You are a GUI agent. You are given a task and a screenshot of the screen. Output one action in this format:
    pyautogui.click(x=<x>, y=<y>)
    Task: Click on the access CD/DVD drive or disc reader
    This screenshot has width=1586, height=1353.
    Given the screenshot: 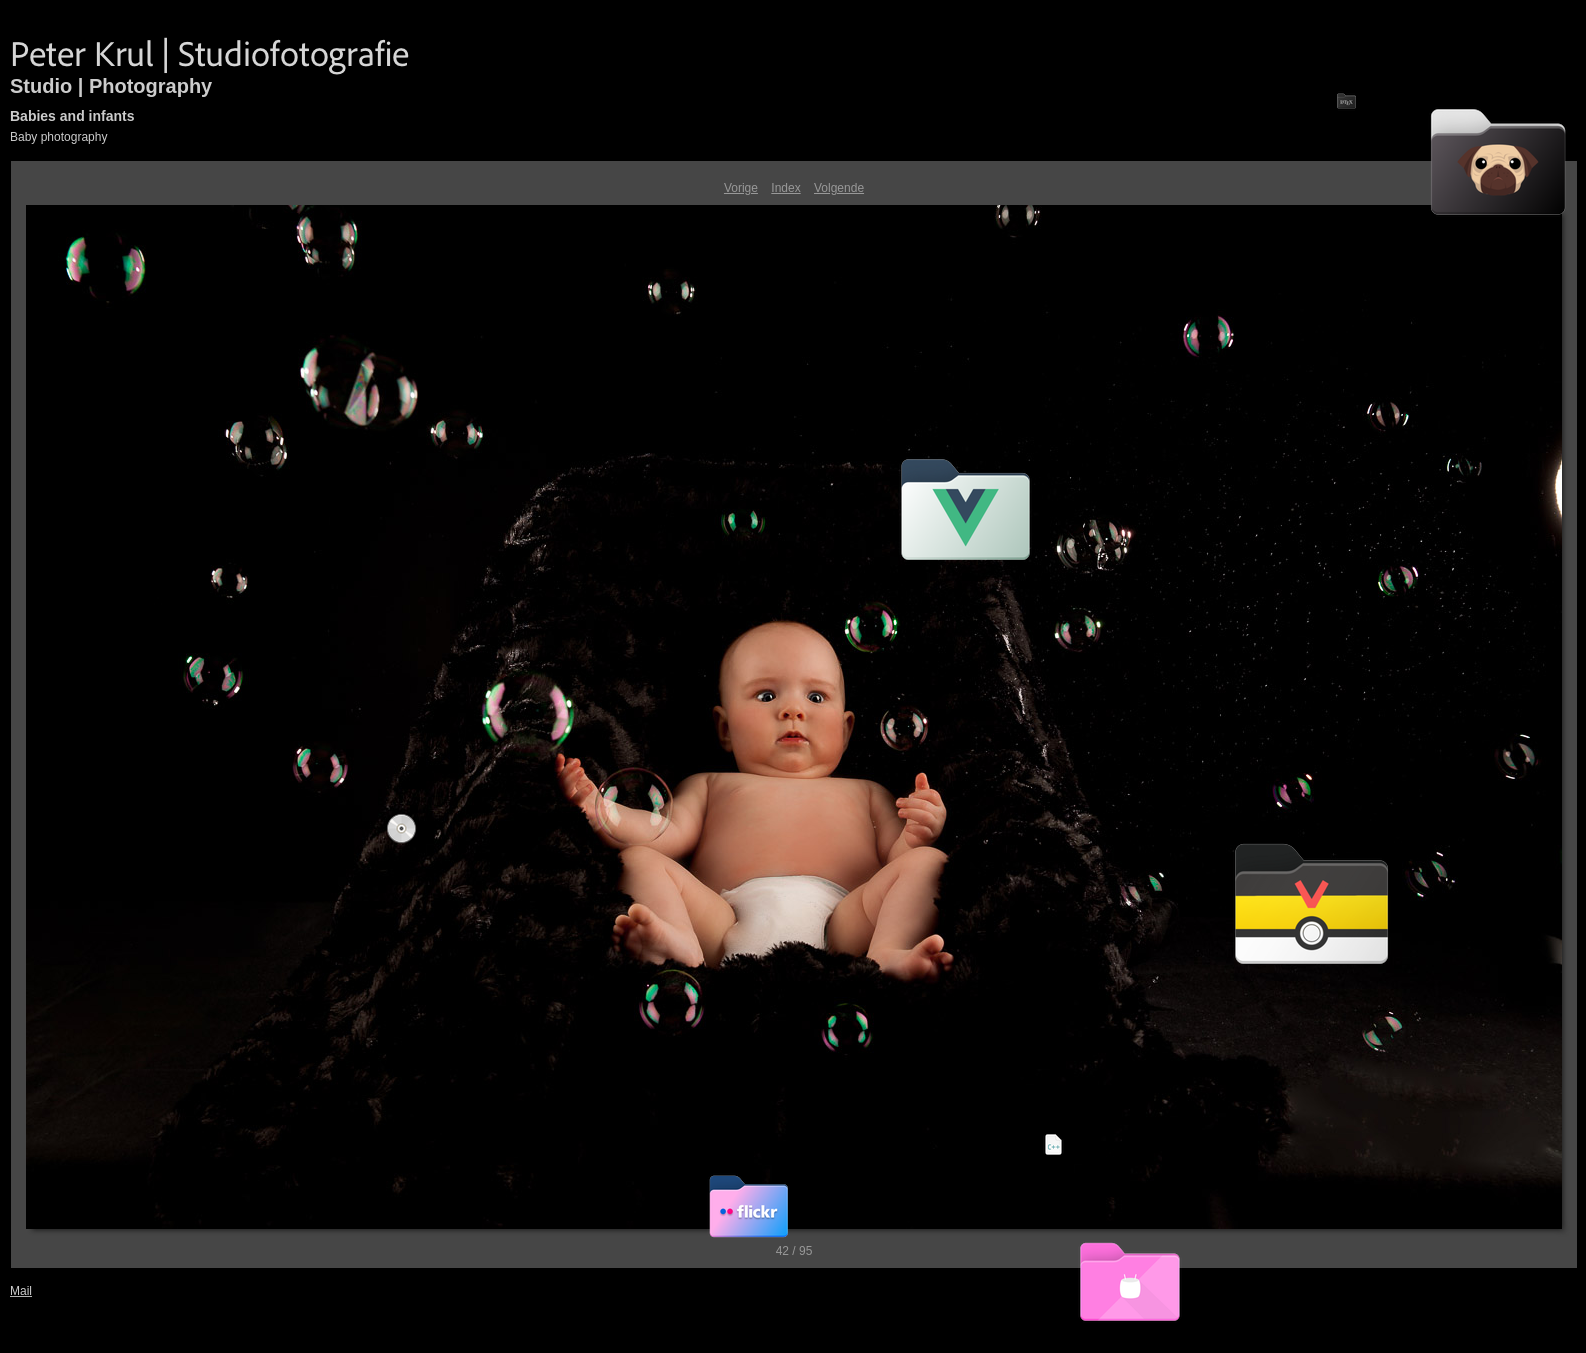 What is the action you would take?
    pyautogui.click(x=401, y=828)
    